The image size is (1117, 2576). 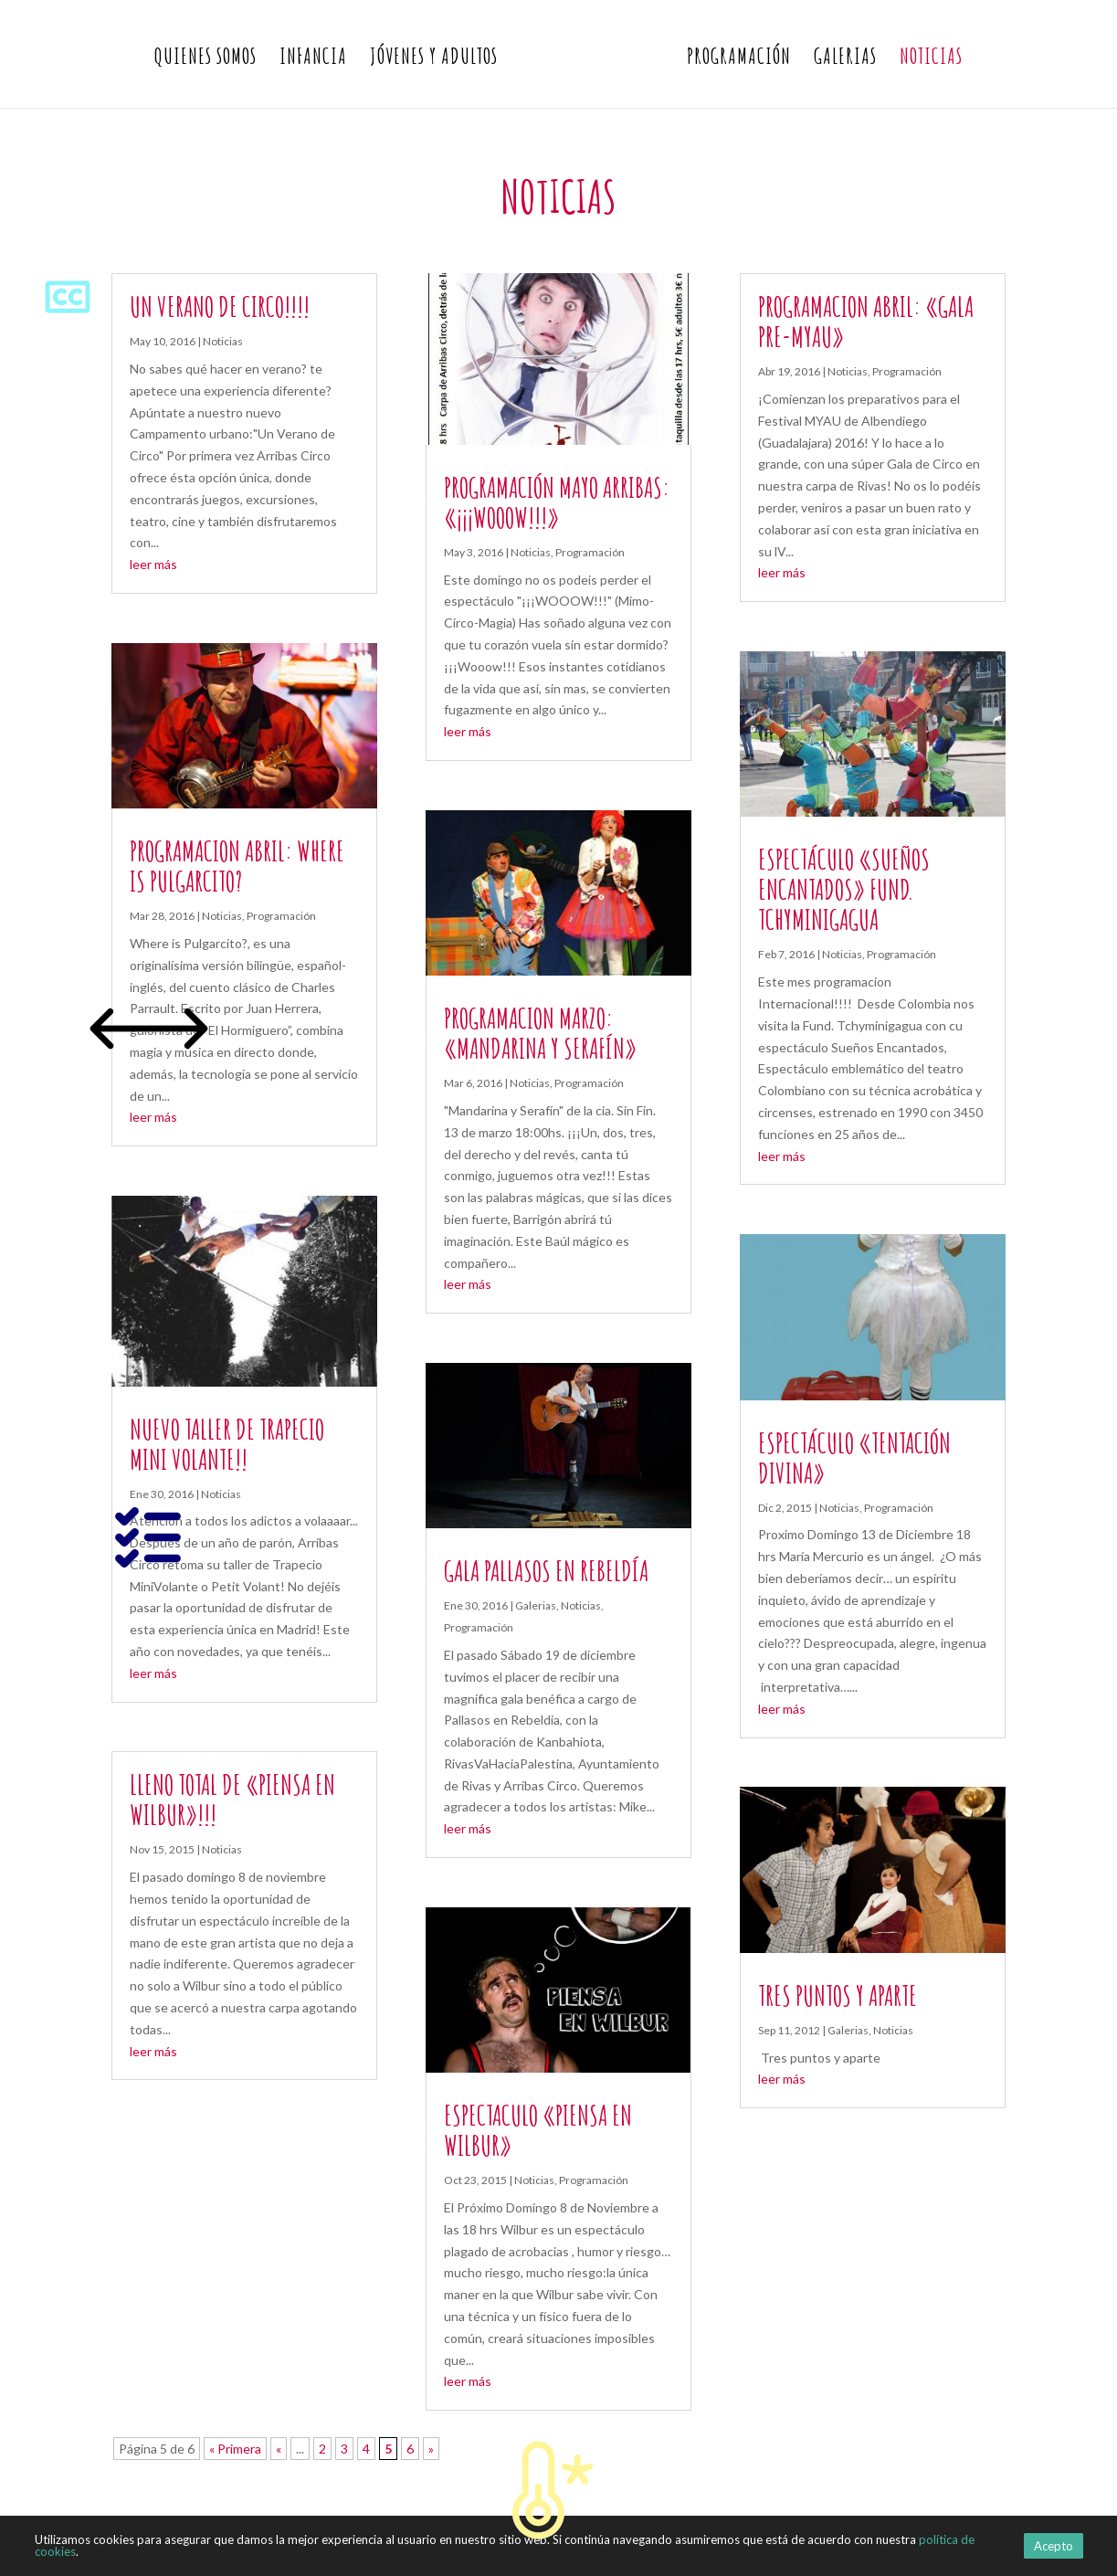 What do you see at coordinates (148, 1537) in the screenshot?
I see `view completed tasks` at bounding box center [148, 1537].